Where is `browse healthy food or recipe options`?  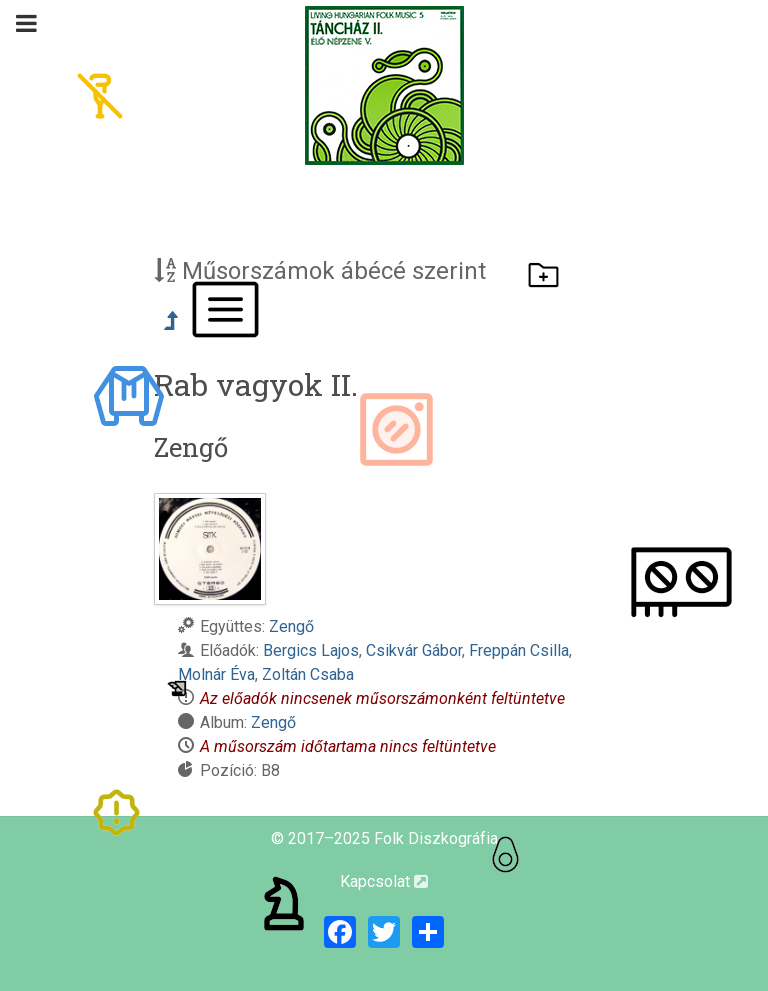 browse healthy food or recipe options is located at coordinates (505, 854).